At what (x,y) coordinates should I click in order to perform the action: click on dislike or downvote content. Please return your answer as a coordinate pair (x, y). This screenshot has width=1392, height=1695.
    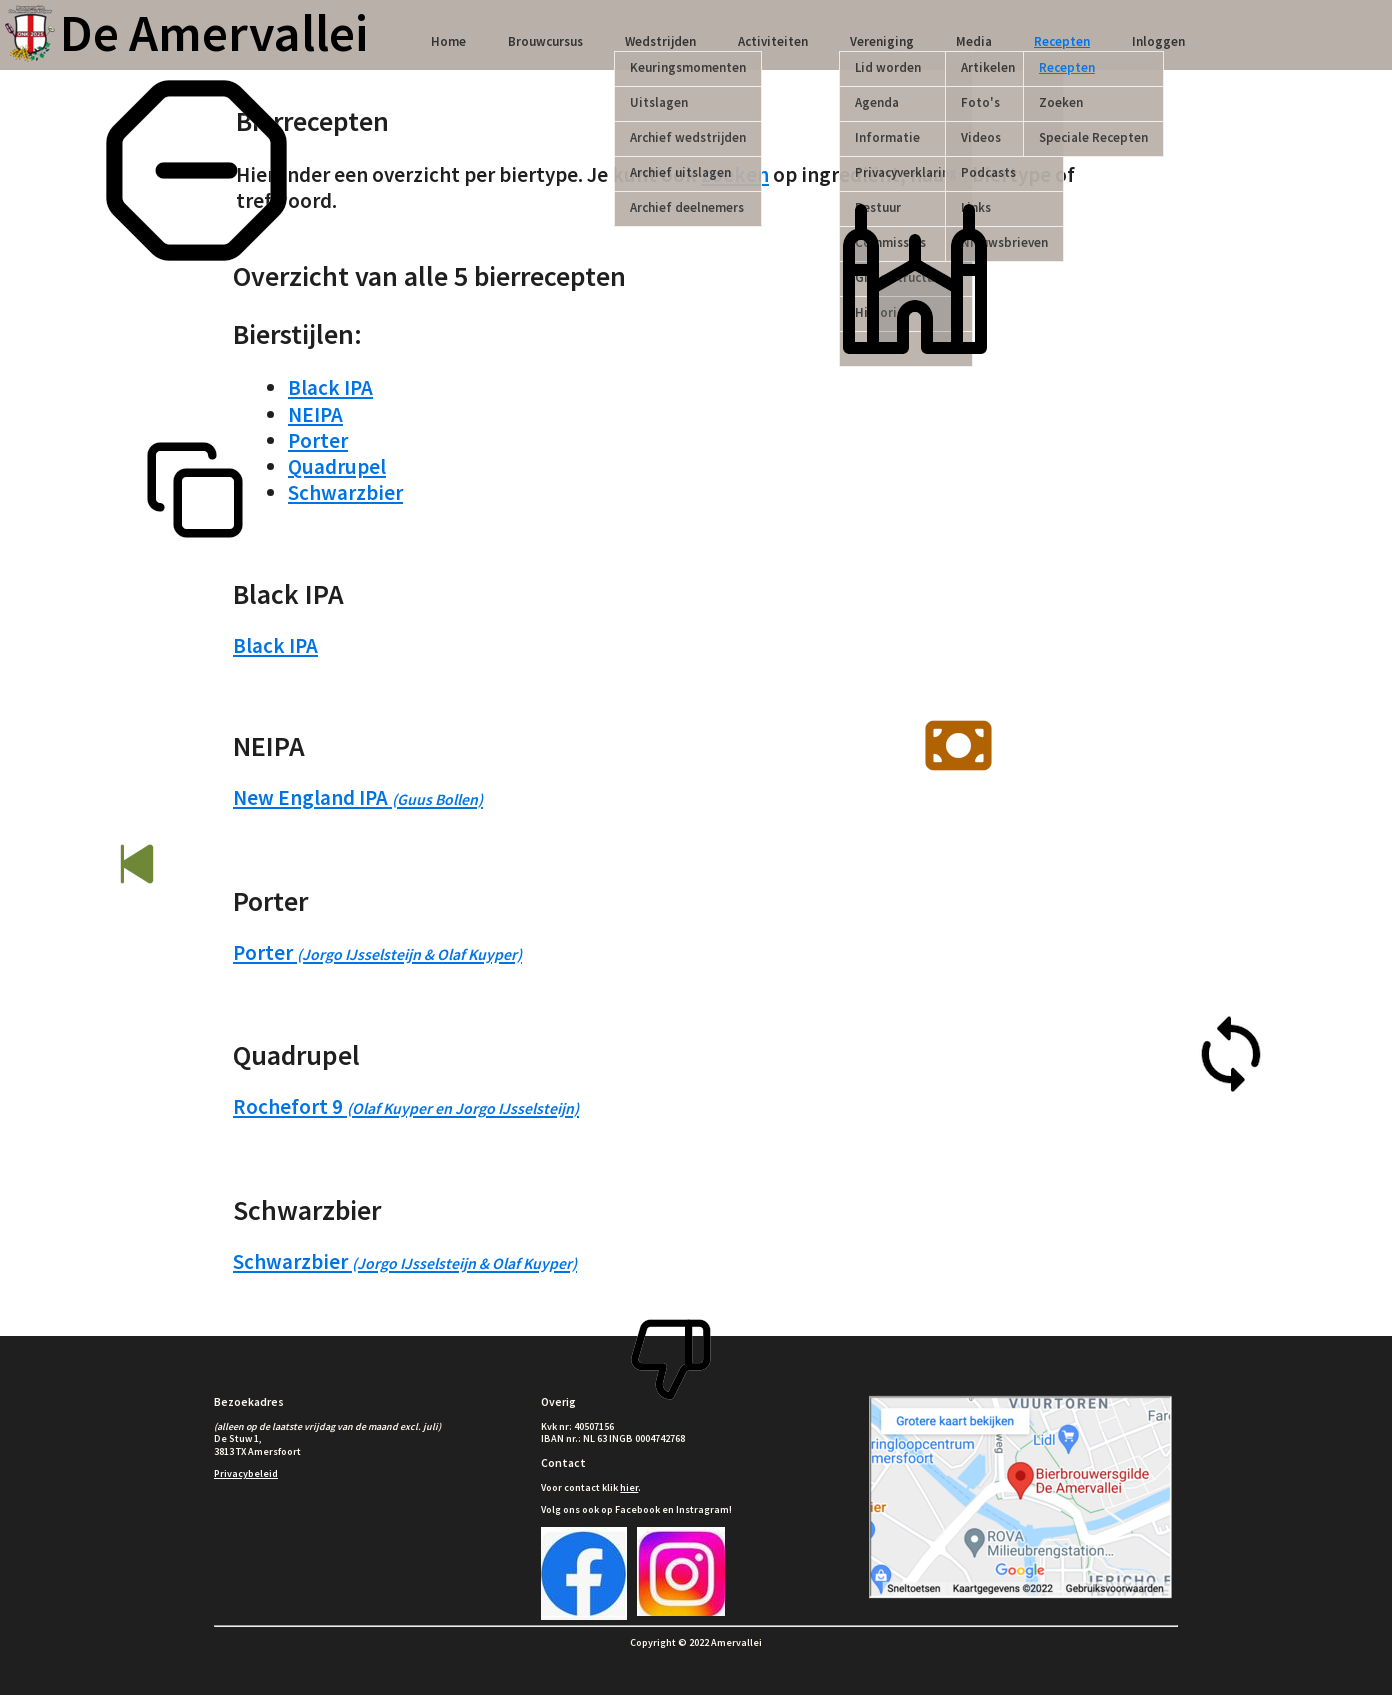
    Looking at the image, I should click on (670, 1359).